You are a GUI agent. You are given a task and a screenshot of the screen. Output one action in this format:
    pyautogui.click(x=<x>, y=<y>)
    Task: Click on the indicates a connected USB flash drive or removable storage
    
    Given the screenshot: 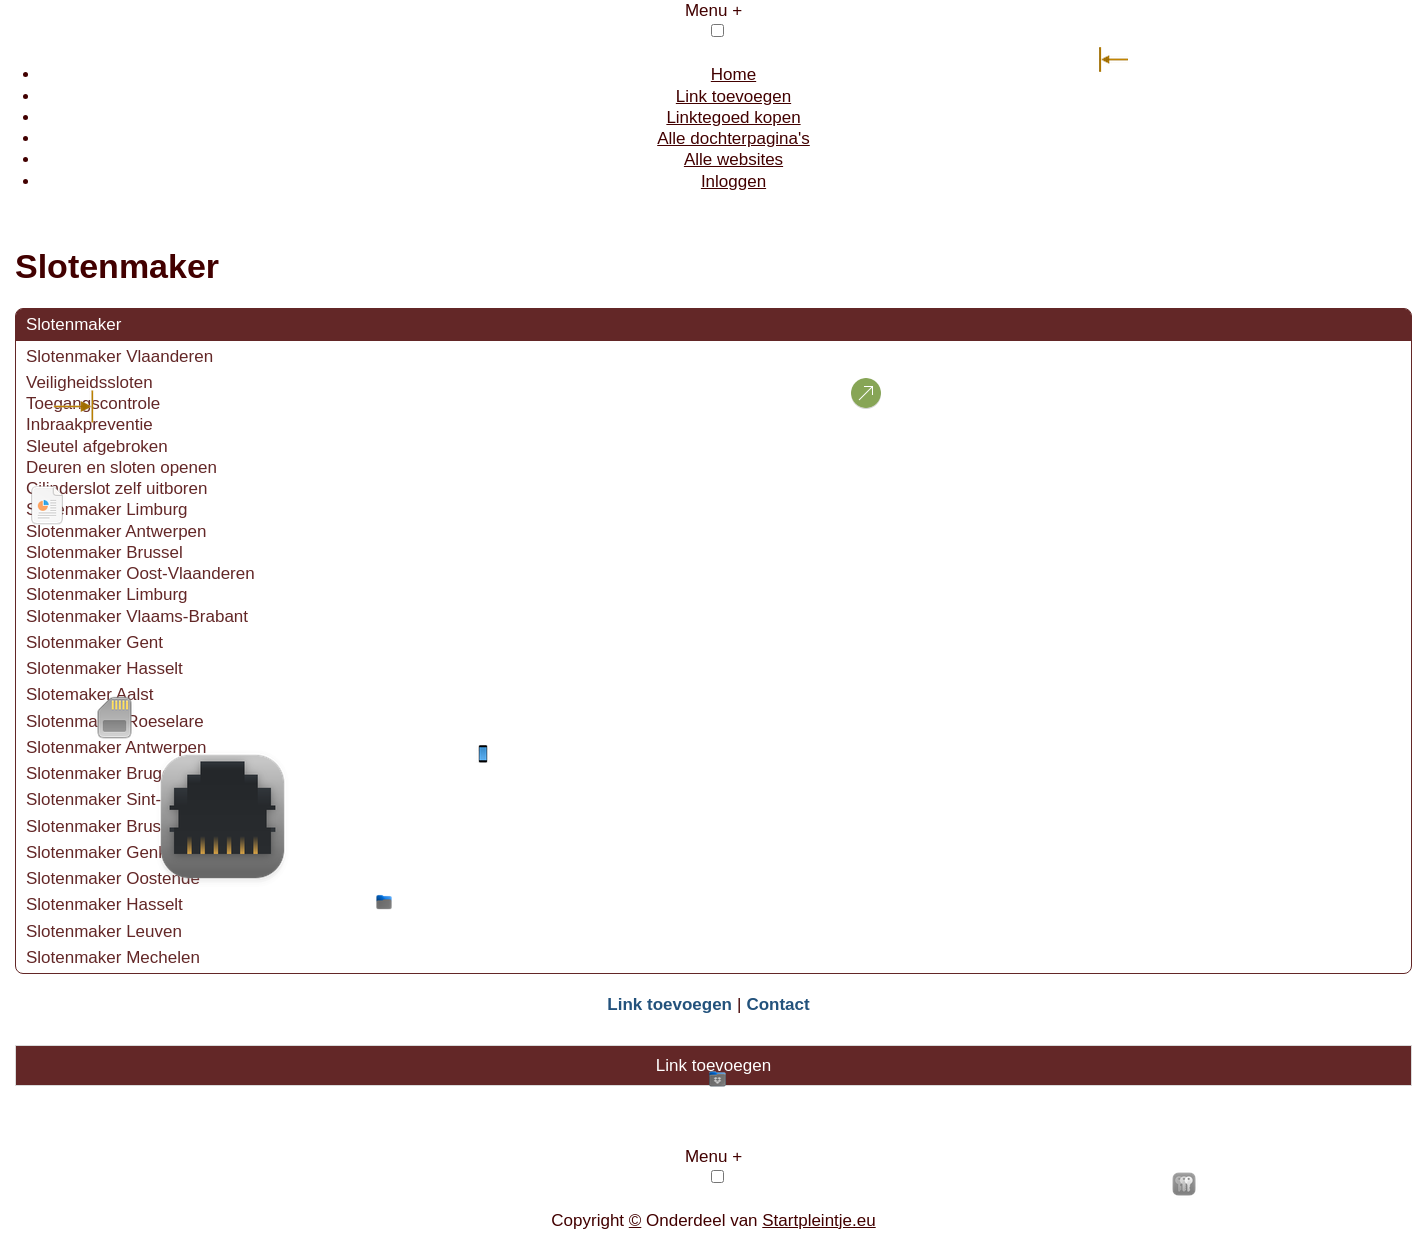 What is the action you would take?
    pyautogui.click(x=114, y=717)
    